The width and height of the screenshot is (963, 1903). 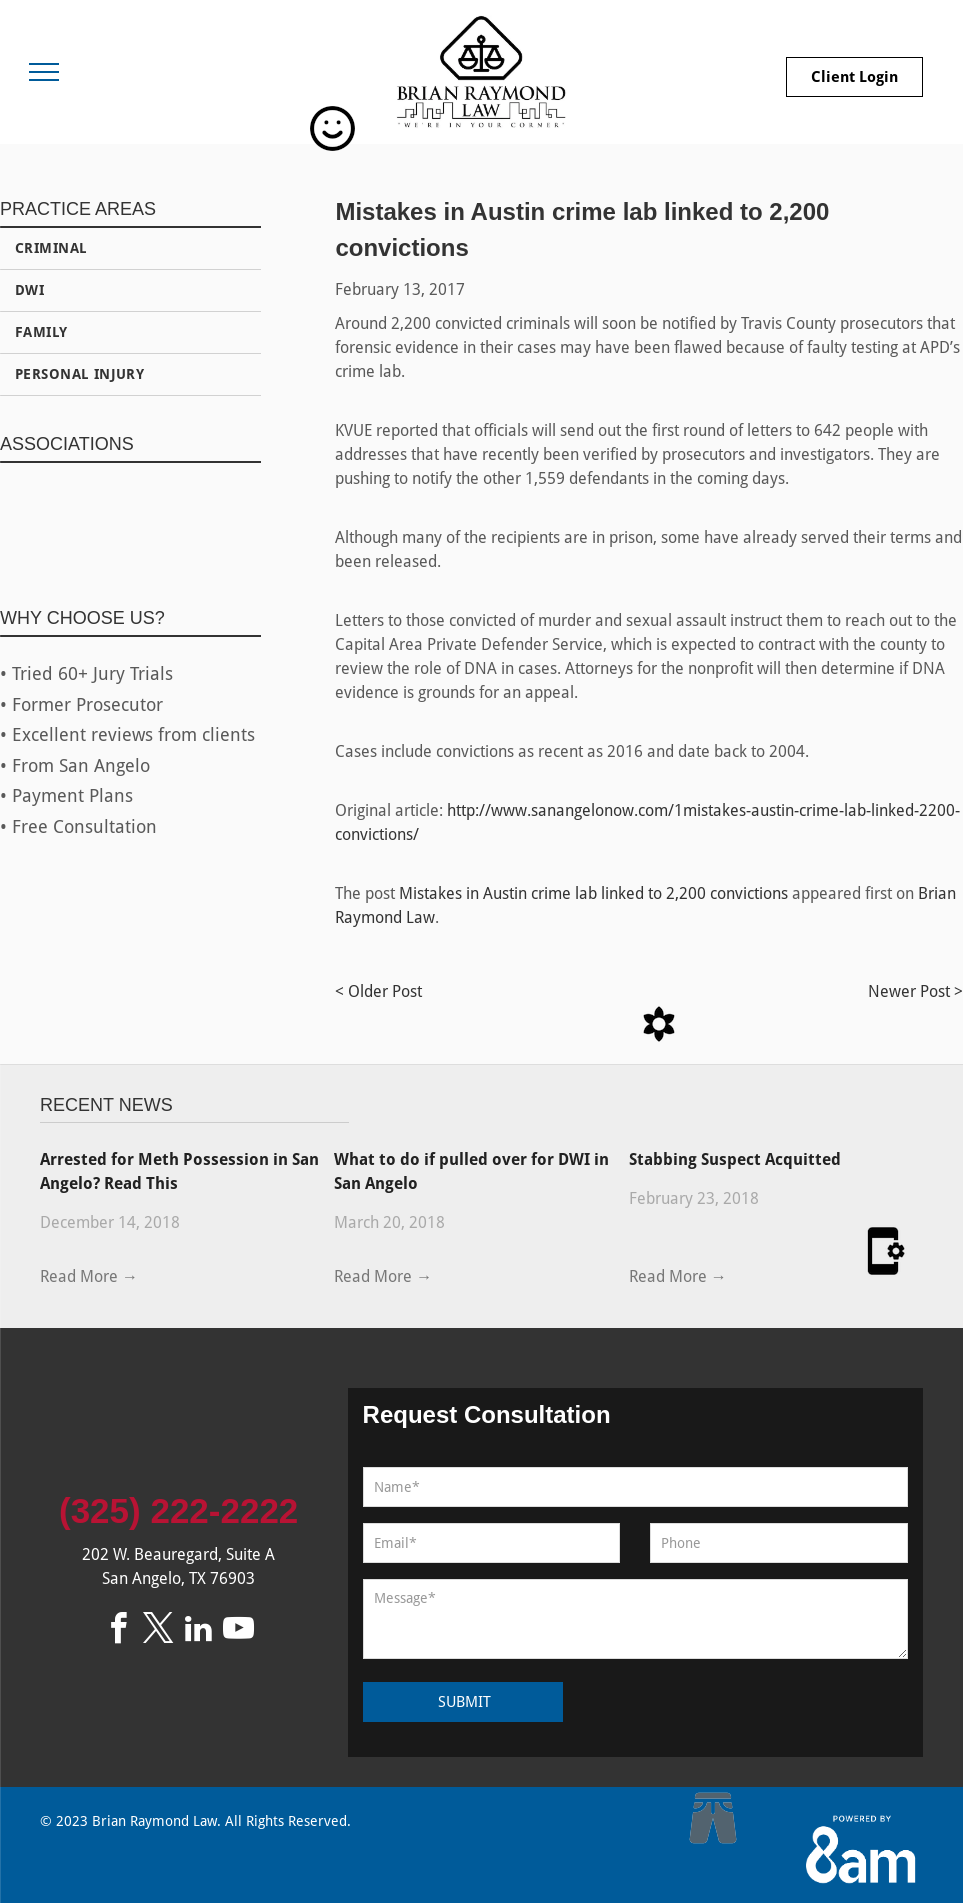 What do you see at coordinates (713, 1818) in the screenshot?
I see `browse pants or bottoms in a clothing app` at bounding box center [713, 1818].